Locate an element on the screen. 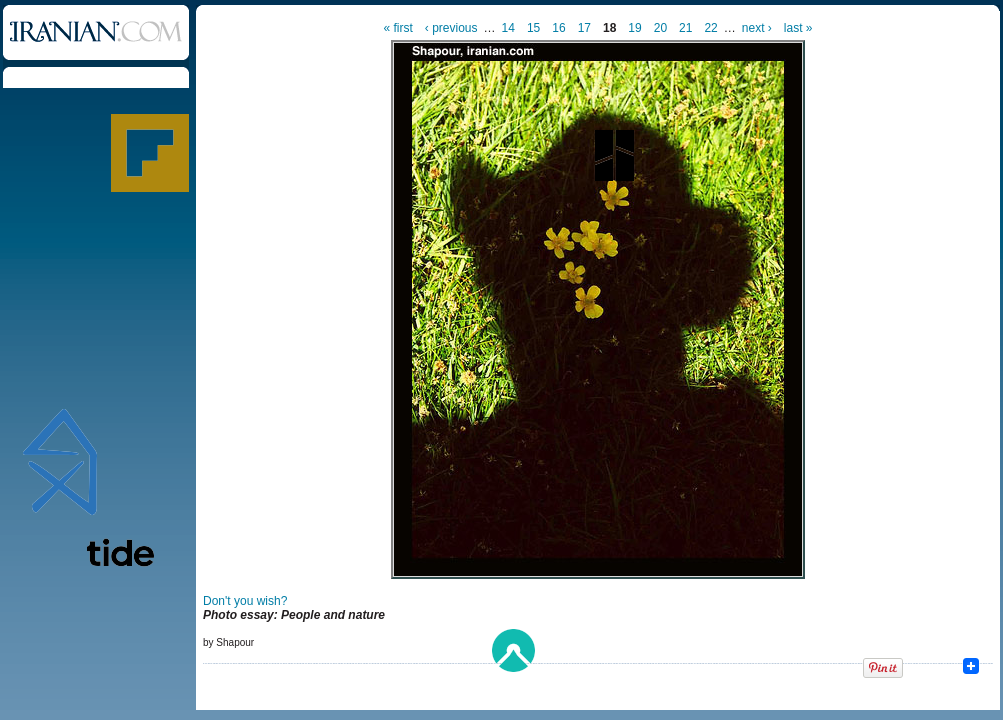  open Flipboard app is located at coordinates (150, 153).